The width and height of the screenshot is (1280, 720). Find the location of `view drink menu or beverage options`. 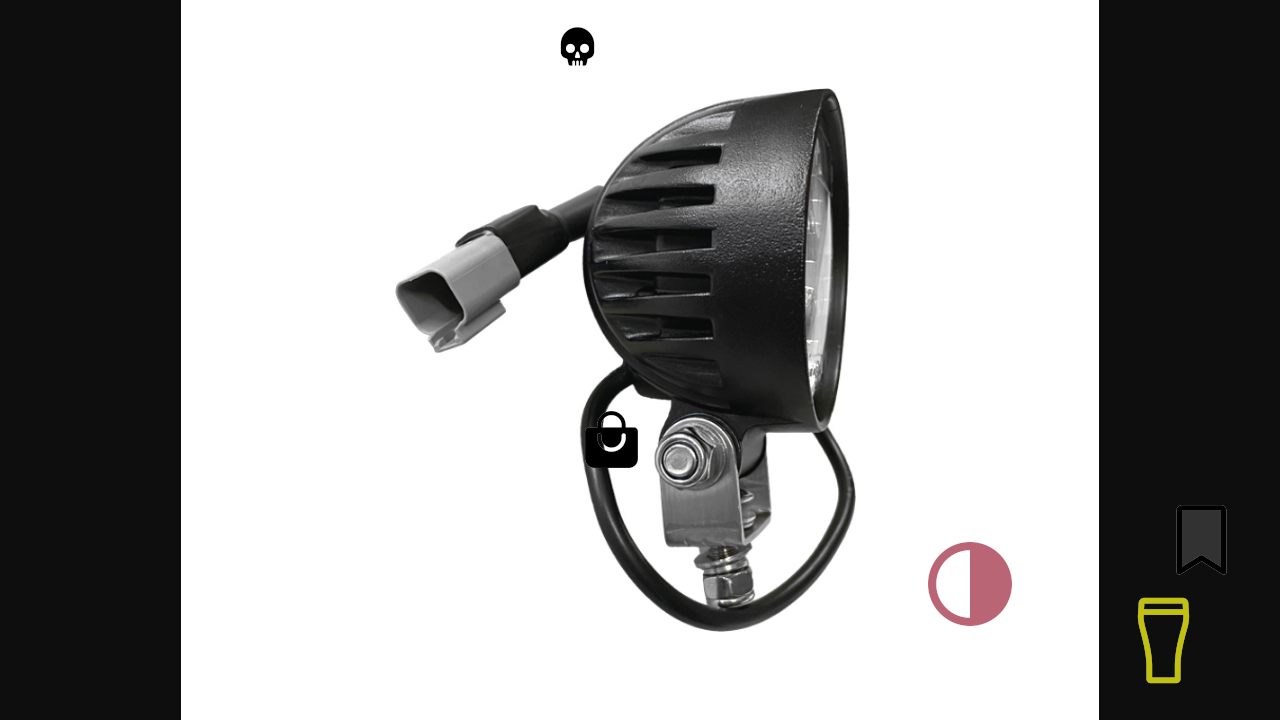

view drink menu or beverage options is located at coordinates (1163, 640).